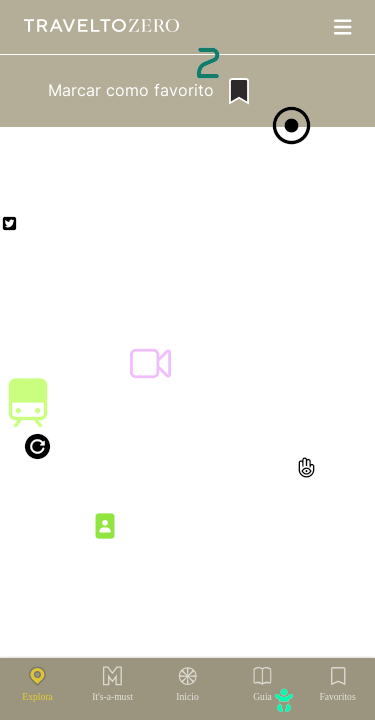  What do you see at coordinates (105, 526) in the screenshot?
I see `view profile picture or portrait image` at bounding box center [105, 526].